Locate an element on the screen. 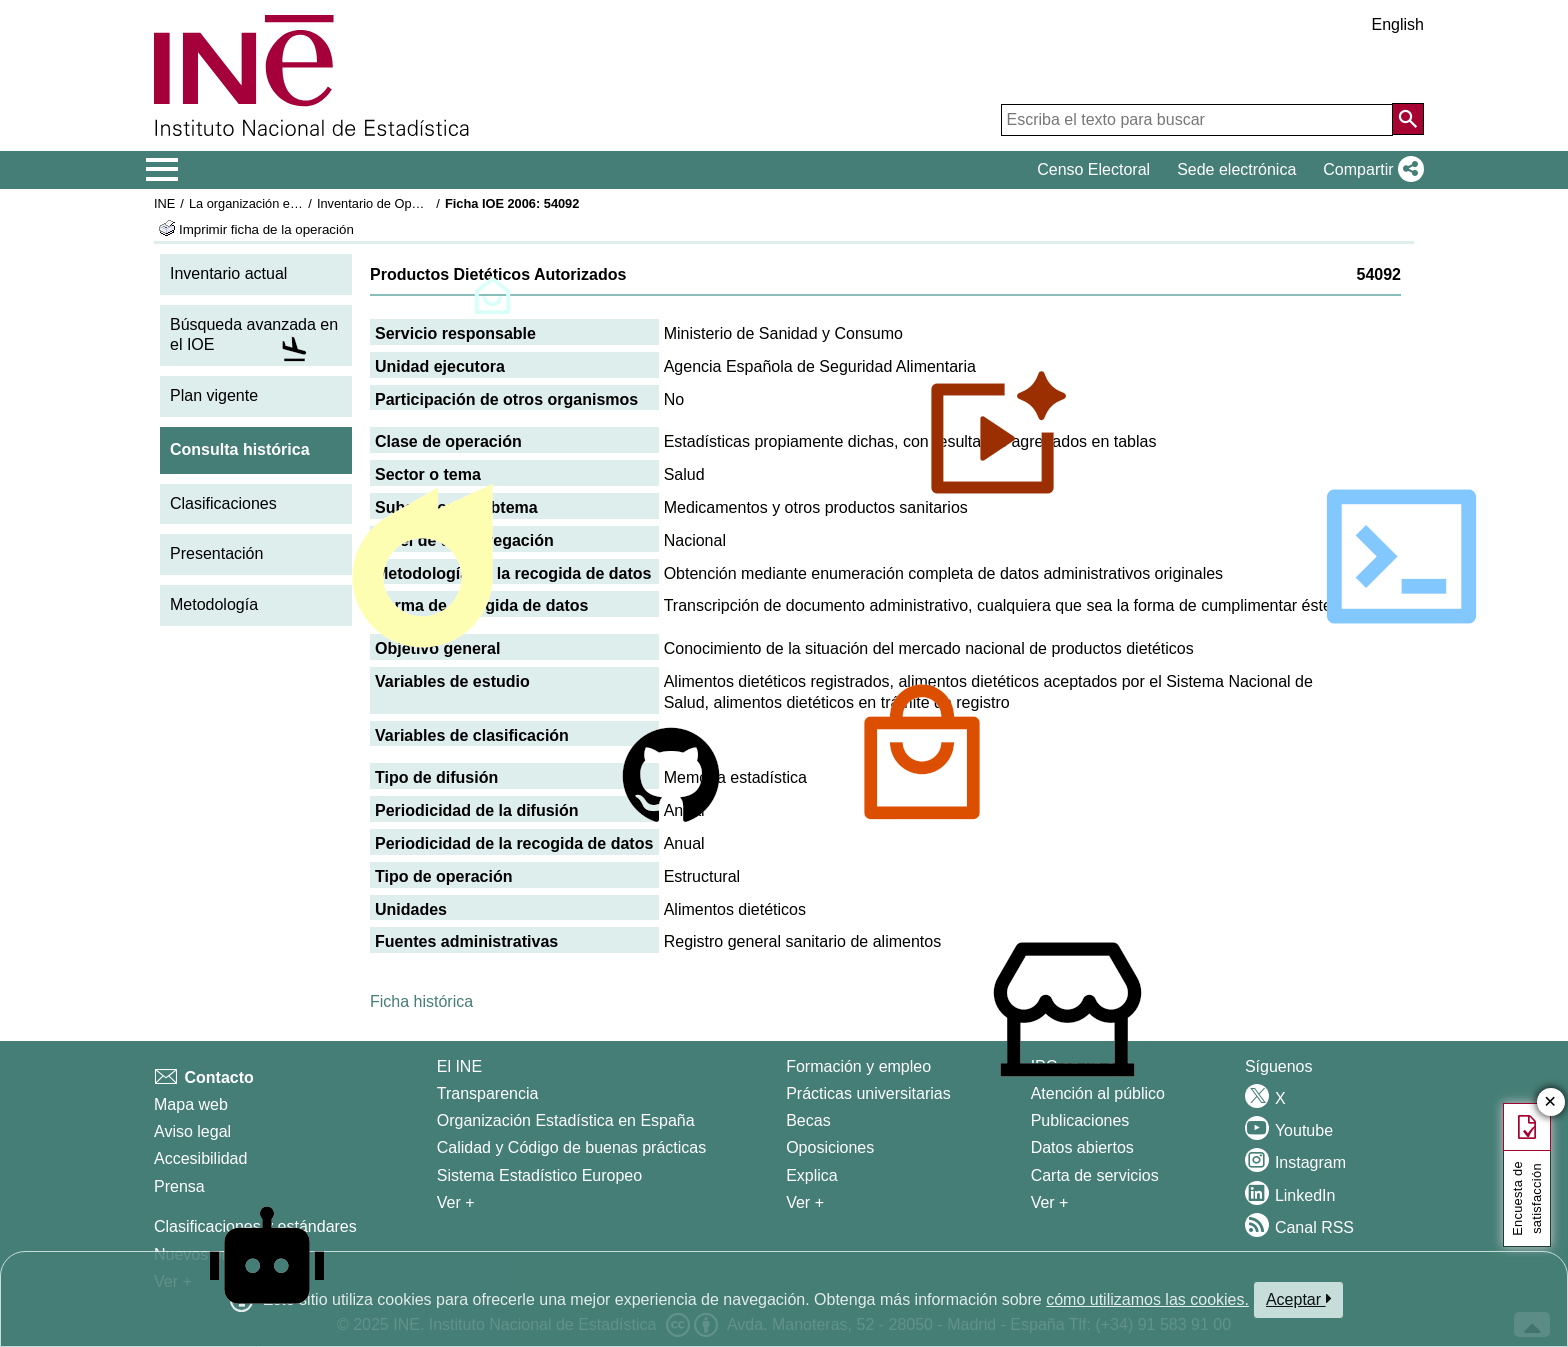  view project on GitHub is located at coordinates (671, 776).